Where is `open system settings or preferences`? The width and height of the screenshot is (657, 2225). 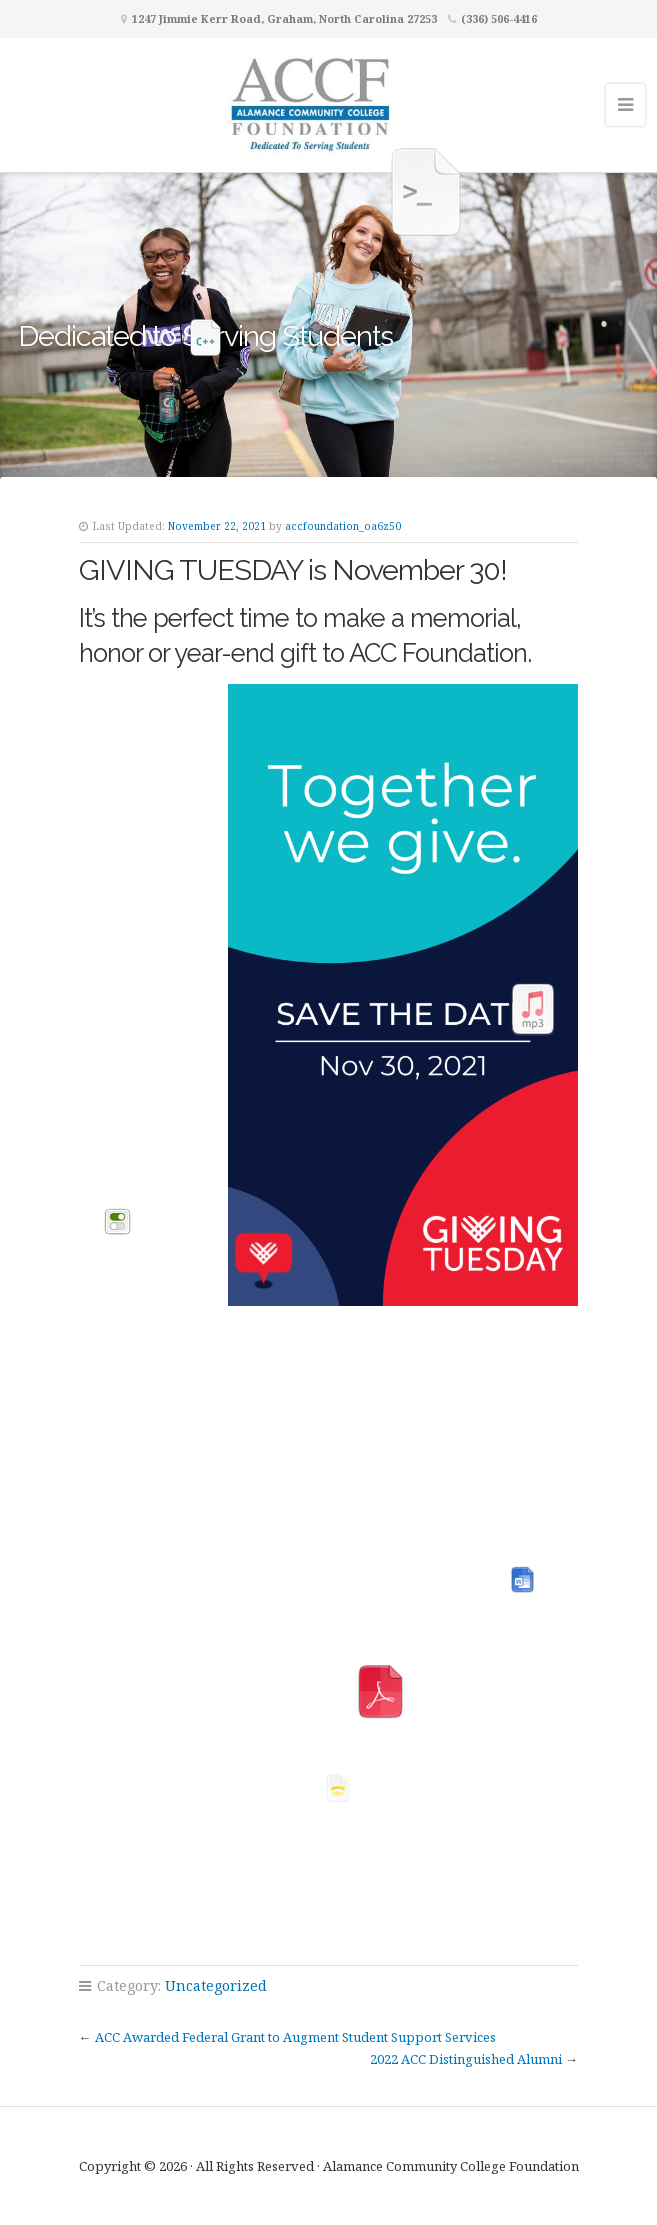 open system settings or preferences is located at coordinates (117, 1221).